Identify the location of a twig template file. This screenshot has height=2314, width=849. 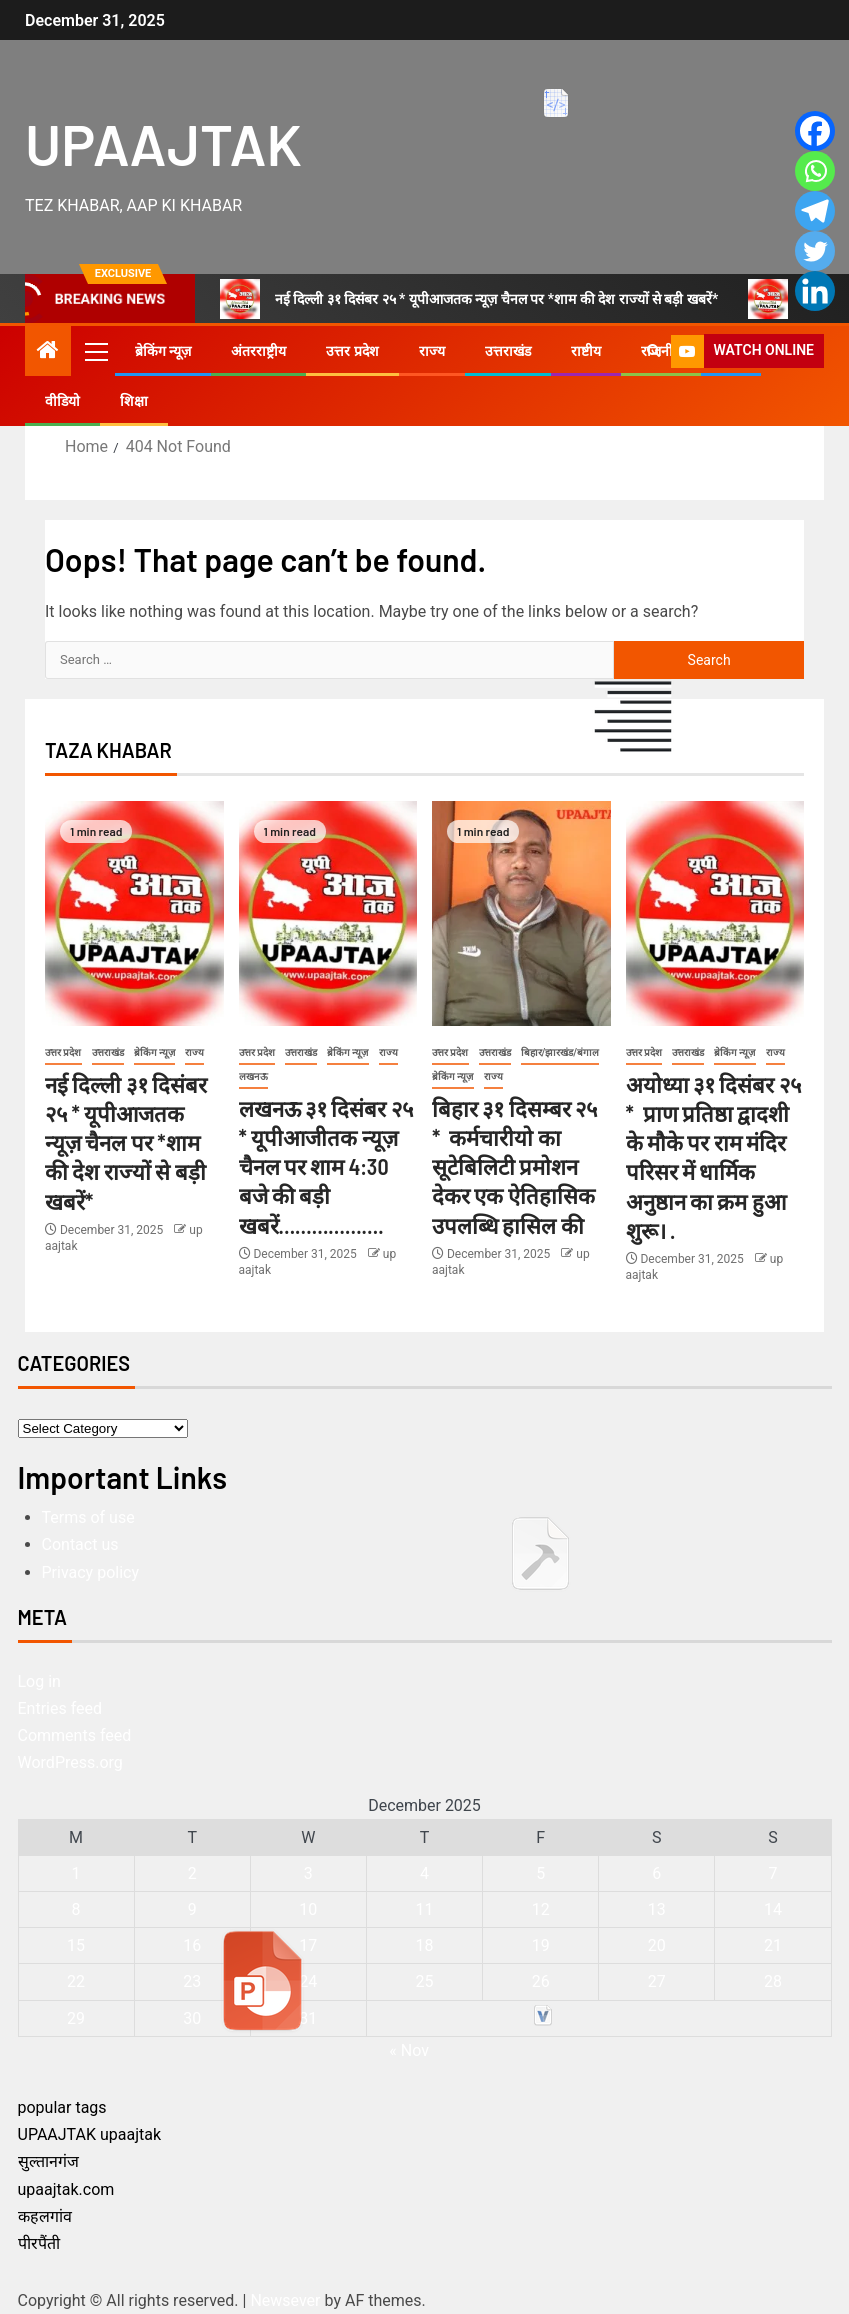
(556, 103).